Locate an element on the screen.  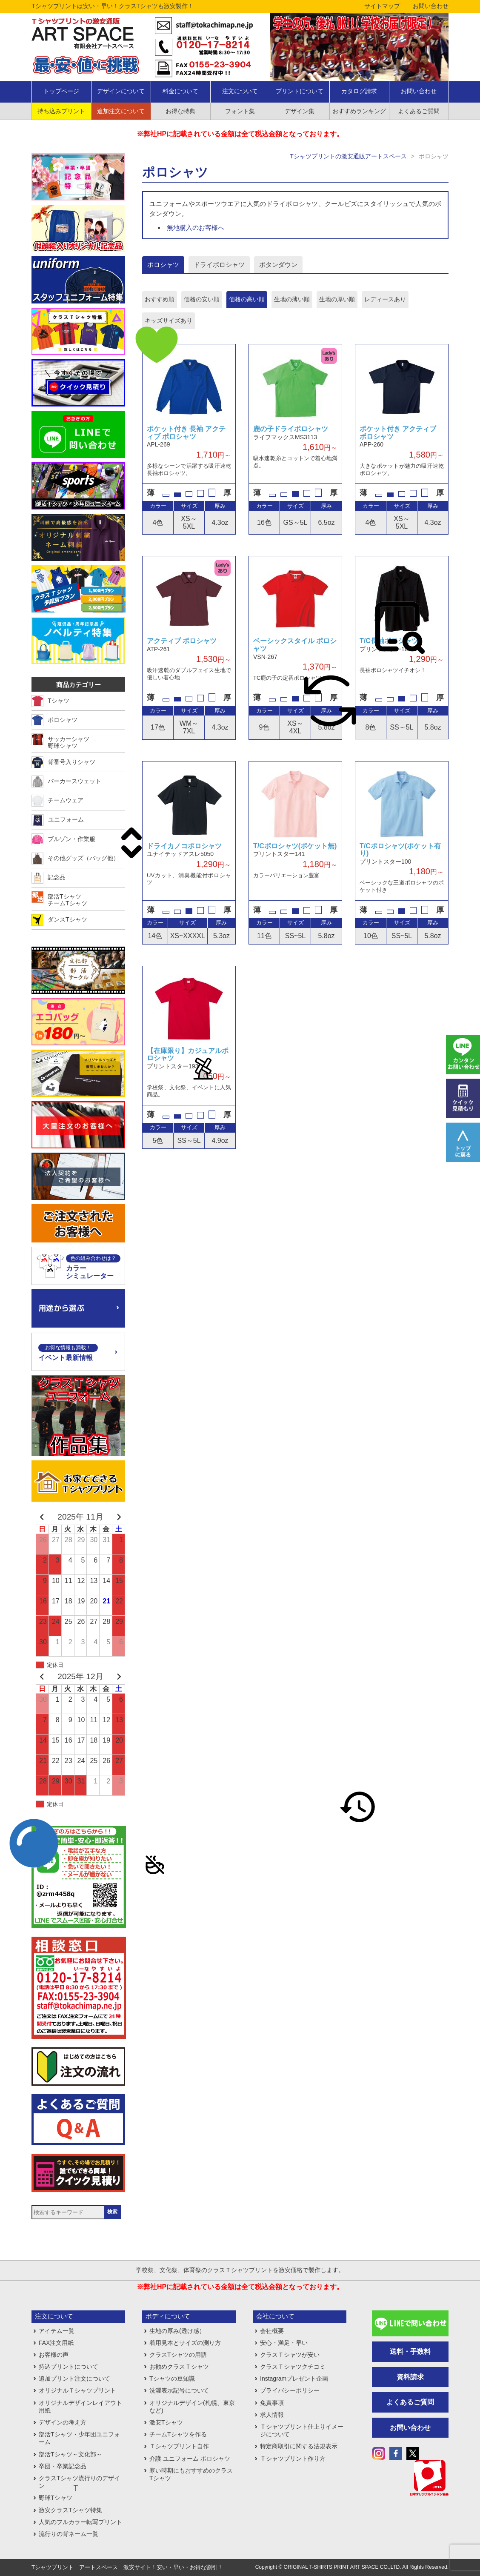
apply inner shadow effect to top-left corner is located at coordinates (34, 1843).